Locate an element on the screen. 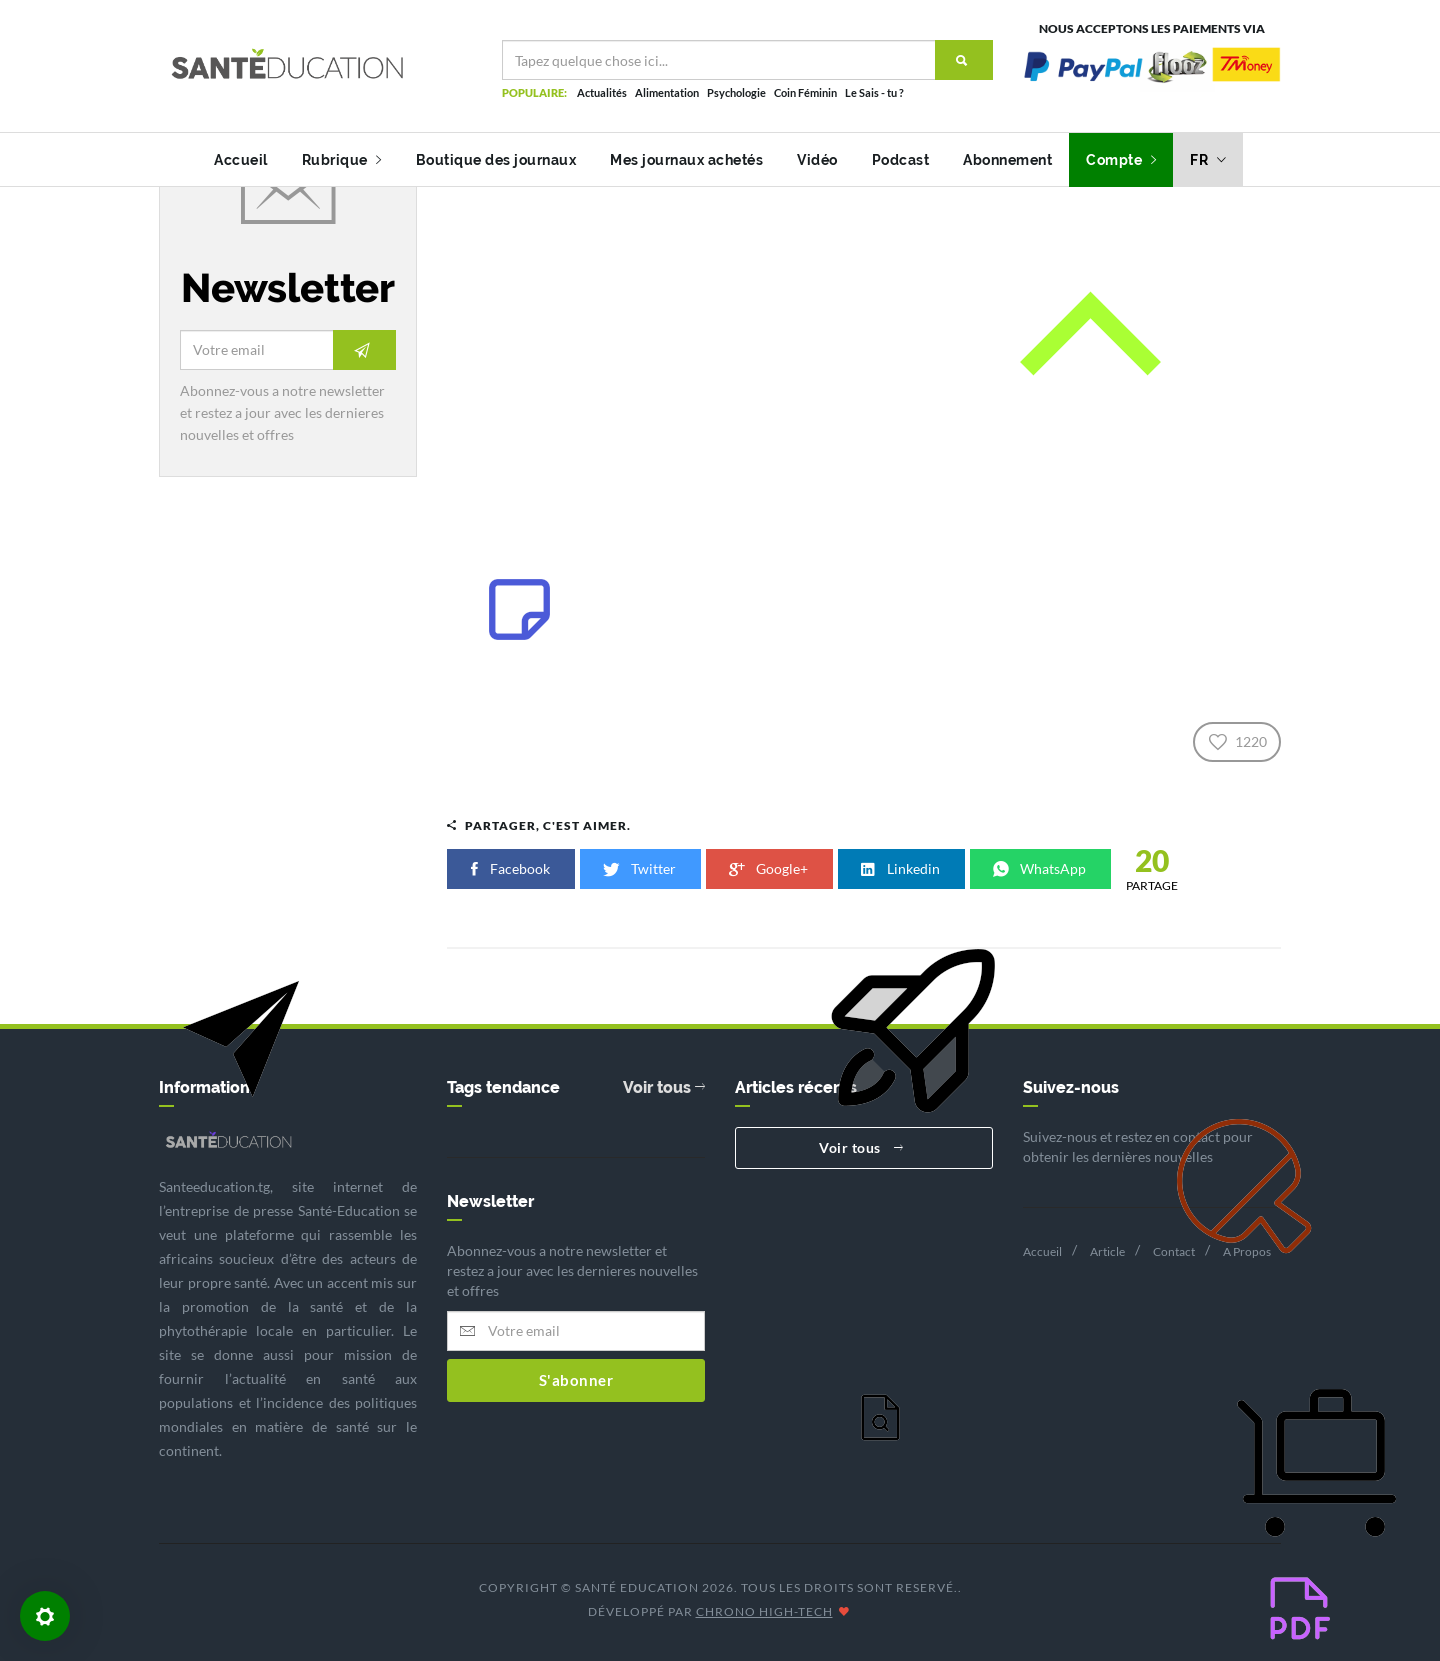 This screenshot has height=1661, width=1440. create a new note is located at coordinates (519, 609).